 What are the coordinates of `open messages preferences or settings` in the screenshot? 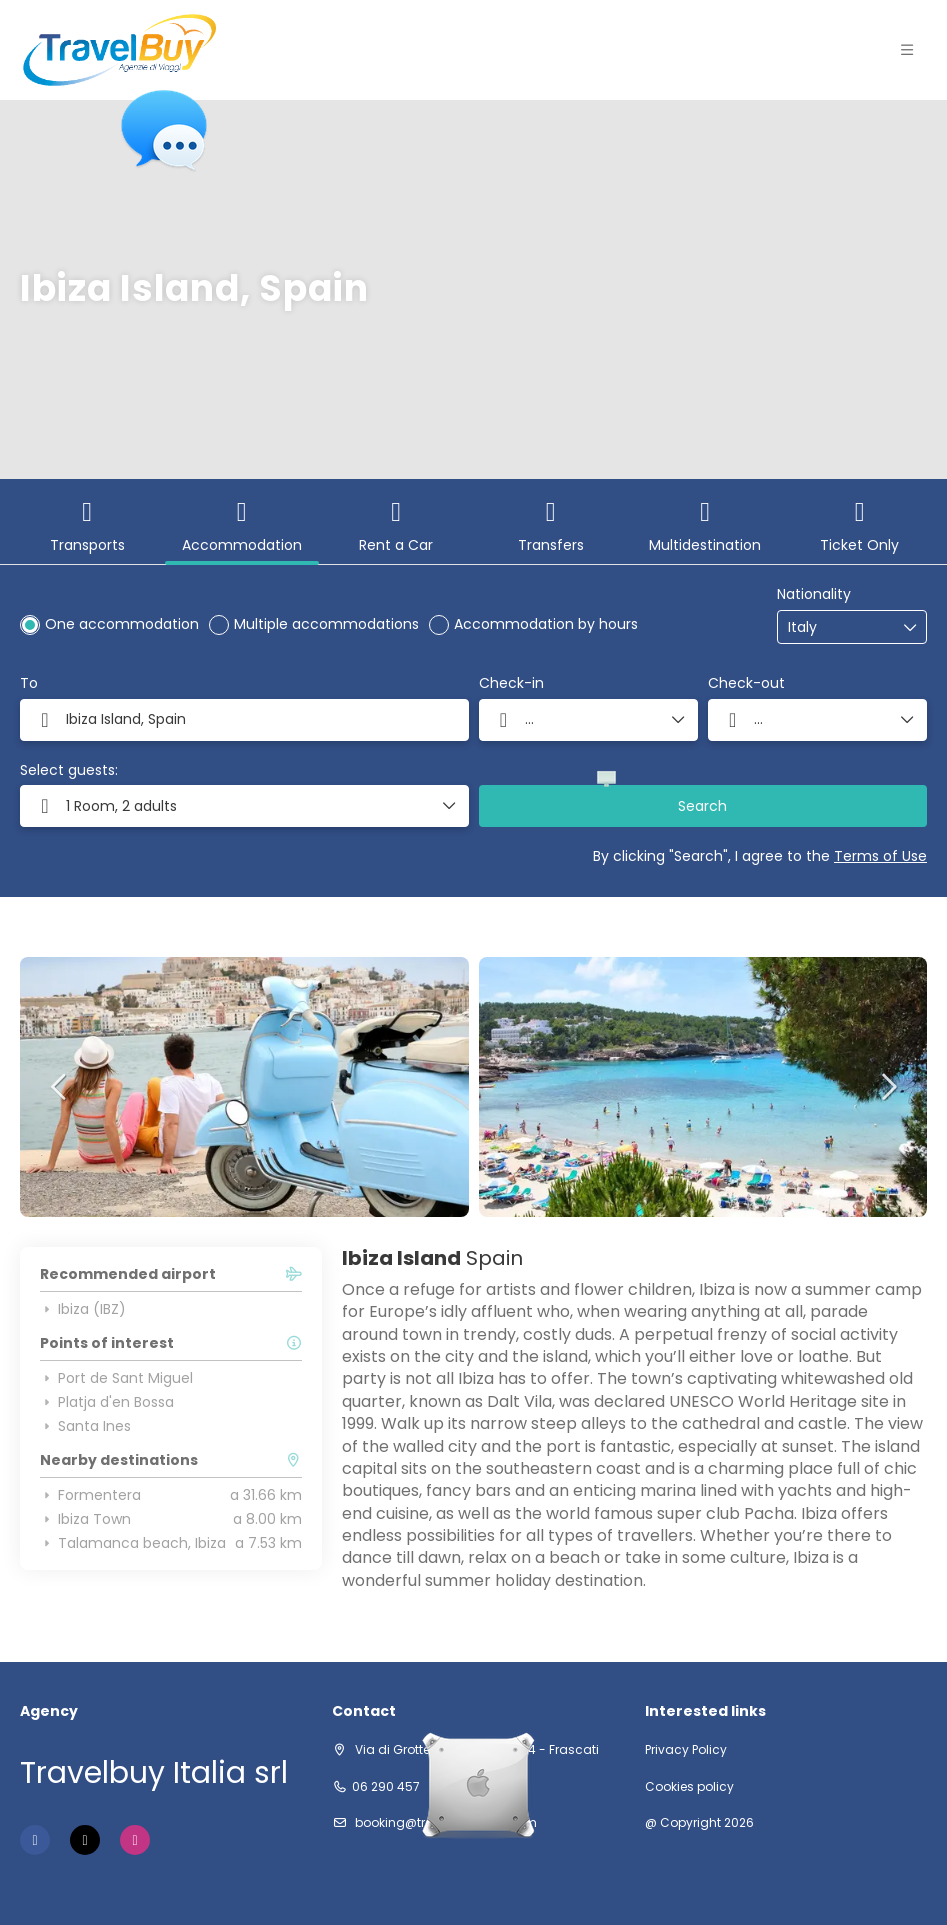 It's located at (164, 129).